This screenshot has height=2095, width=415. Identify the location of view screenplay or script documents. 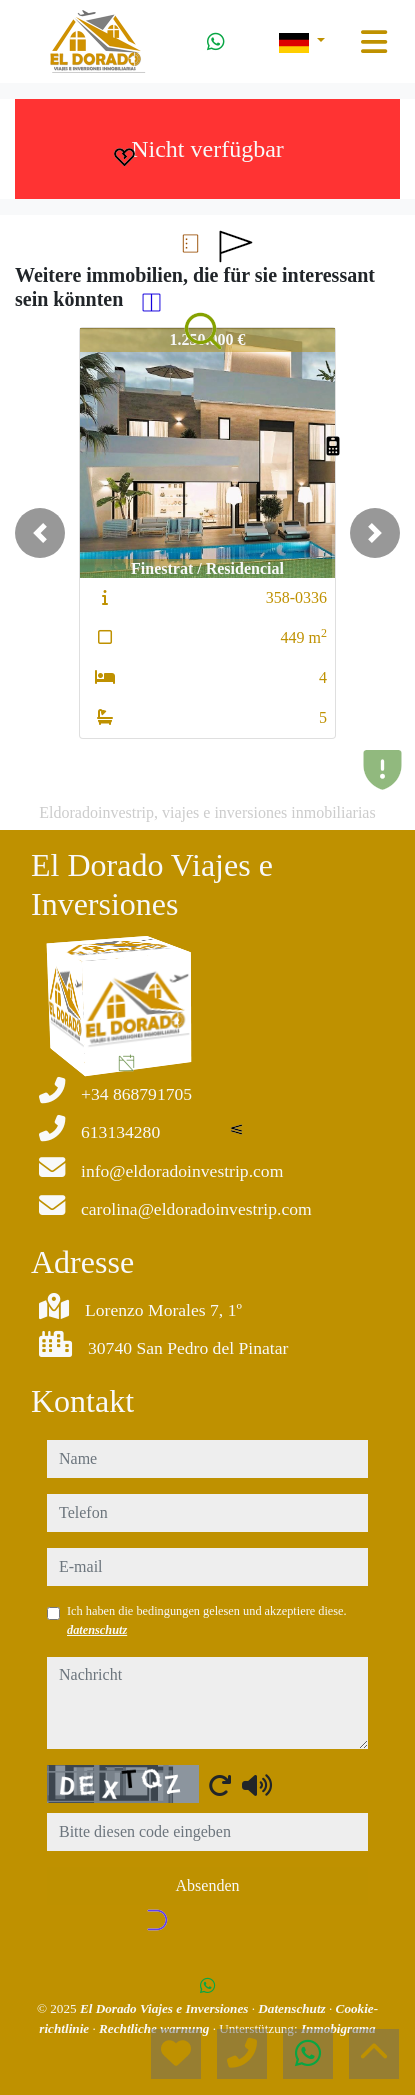
(190, 243).